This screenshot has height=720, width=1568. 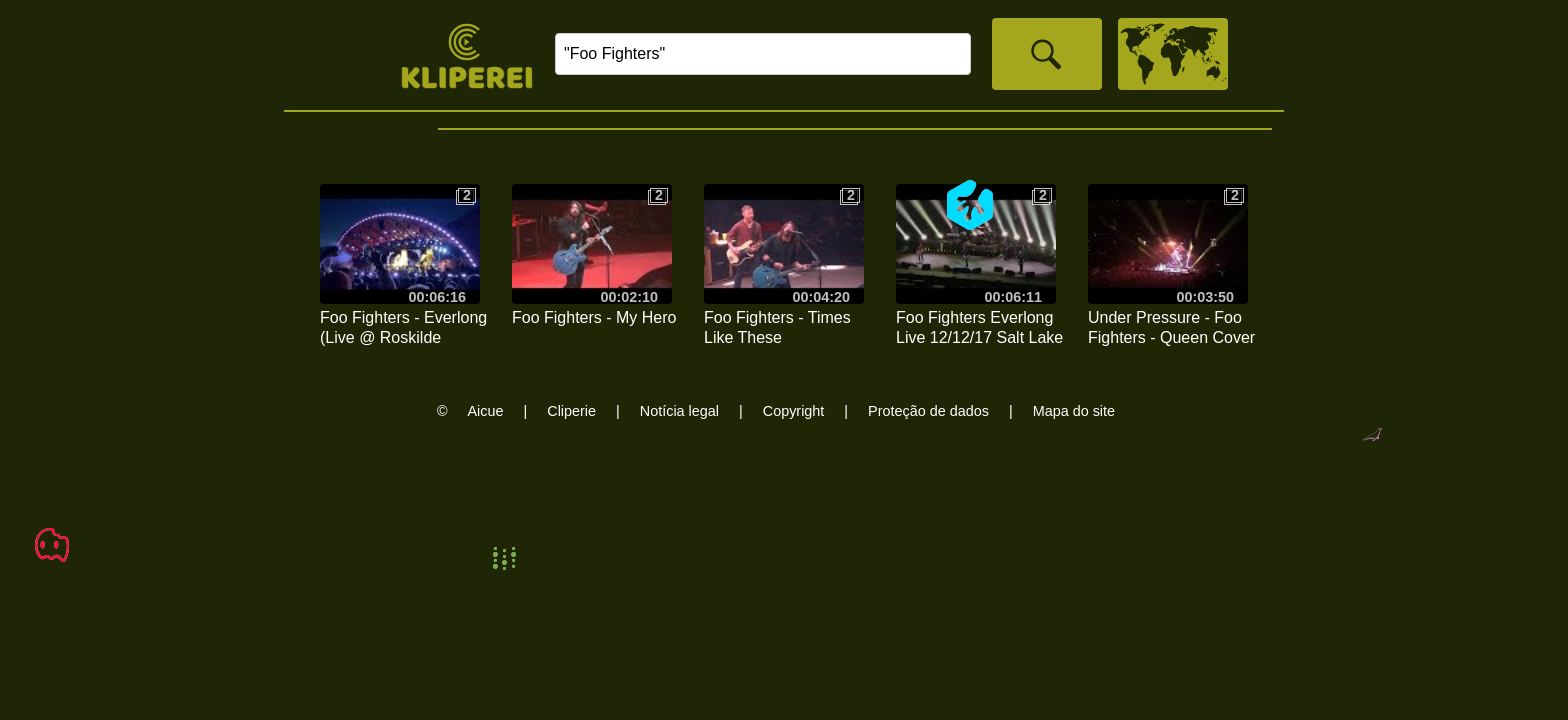 I want to click on open weights & biases dashboard, so click(x=504, y=558).